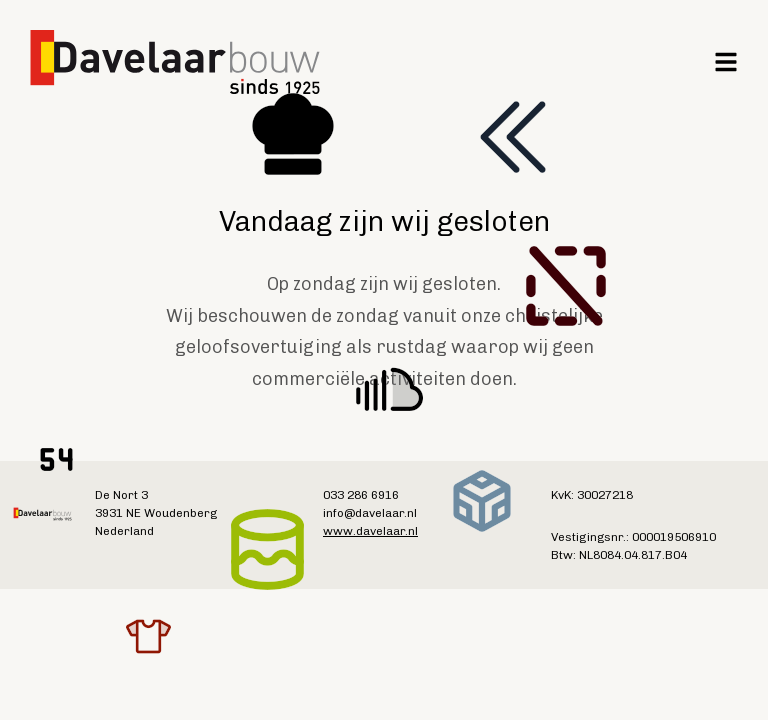  Describe the element at coordinates (56, 459) in the screenshot. I see `indicates item number 54 in a list or sequence` at that location.